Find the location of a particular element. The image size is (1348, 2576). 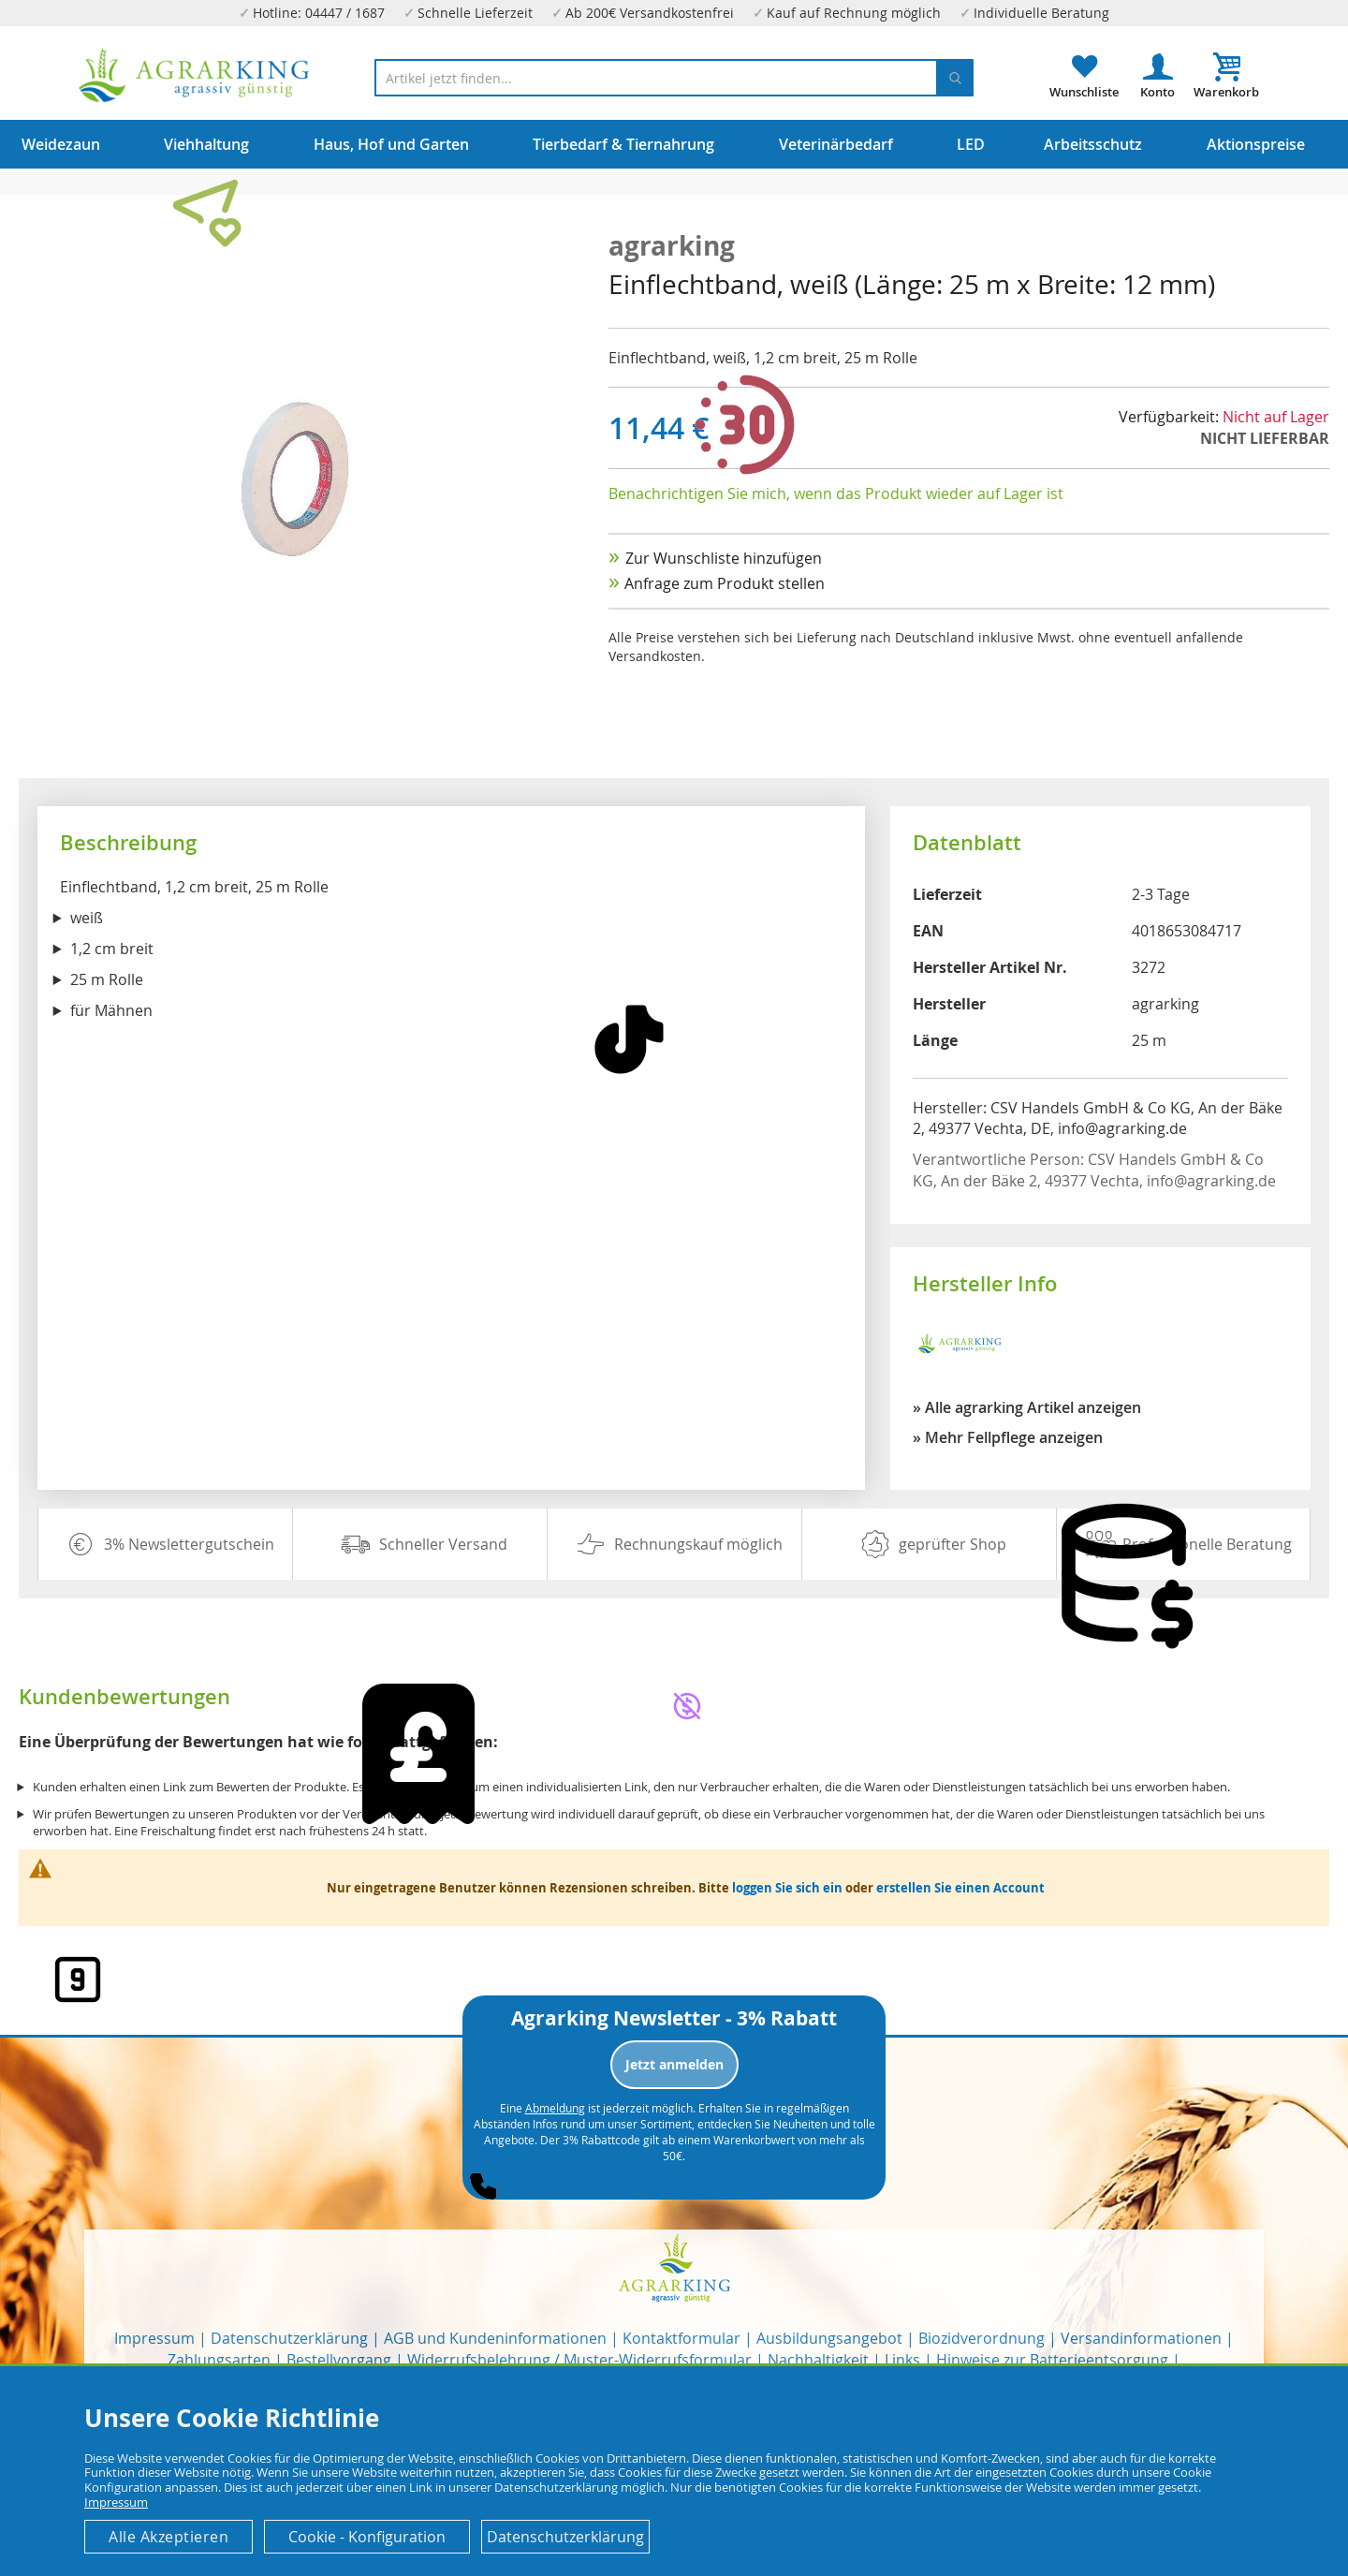

make a phone call is located at coordinates (484, 2186).